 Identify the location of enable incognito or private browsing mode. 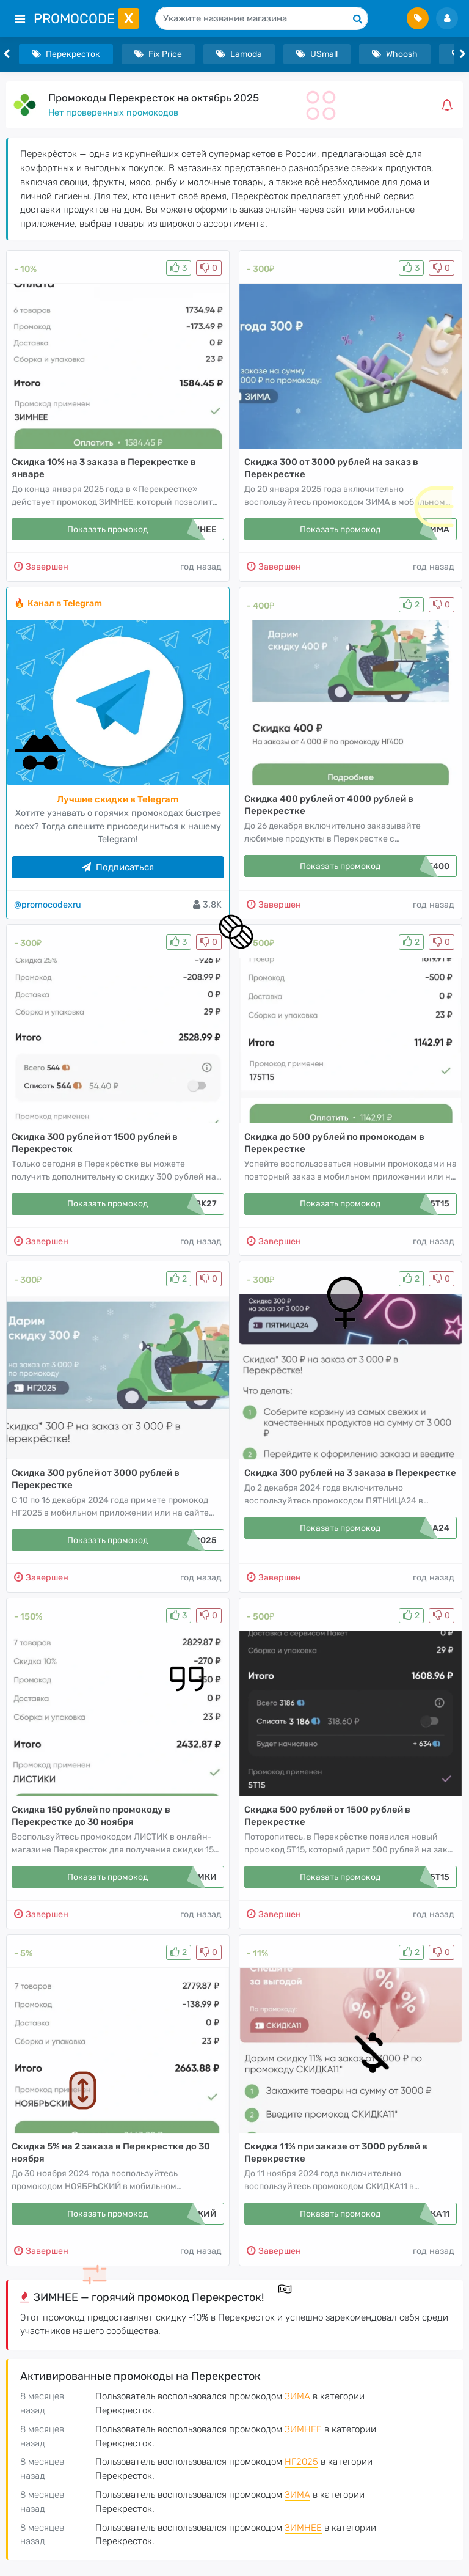
(40, 752).